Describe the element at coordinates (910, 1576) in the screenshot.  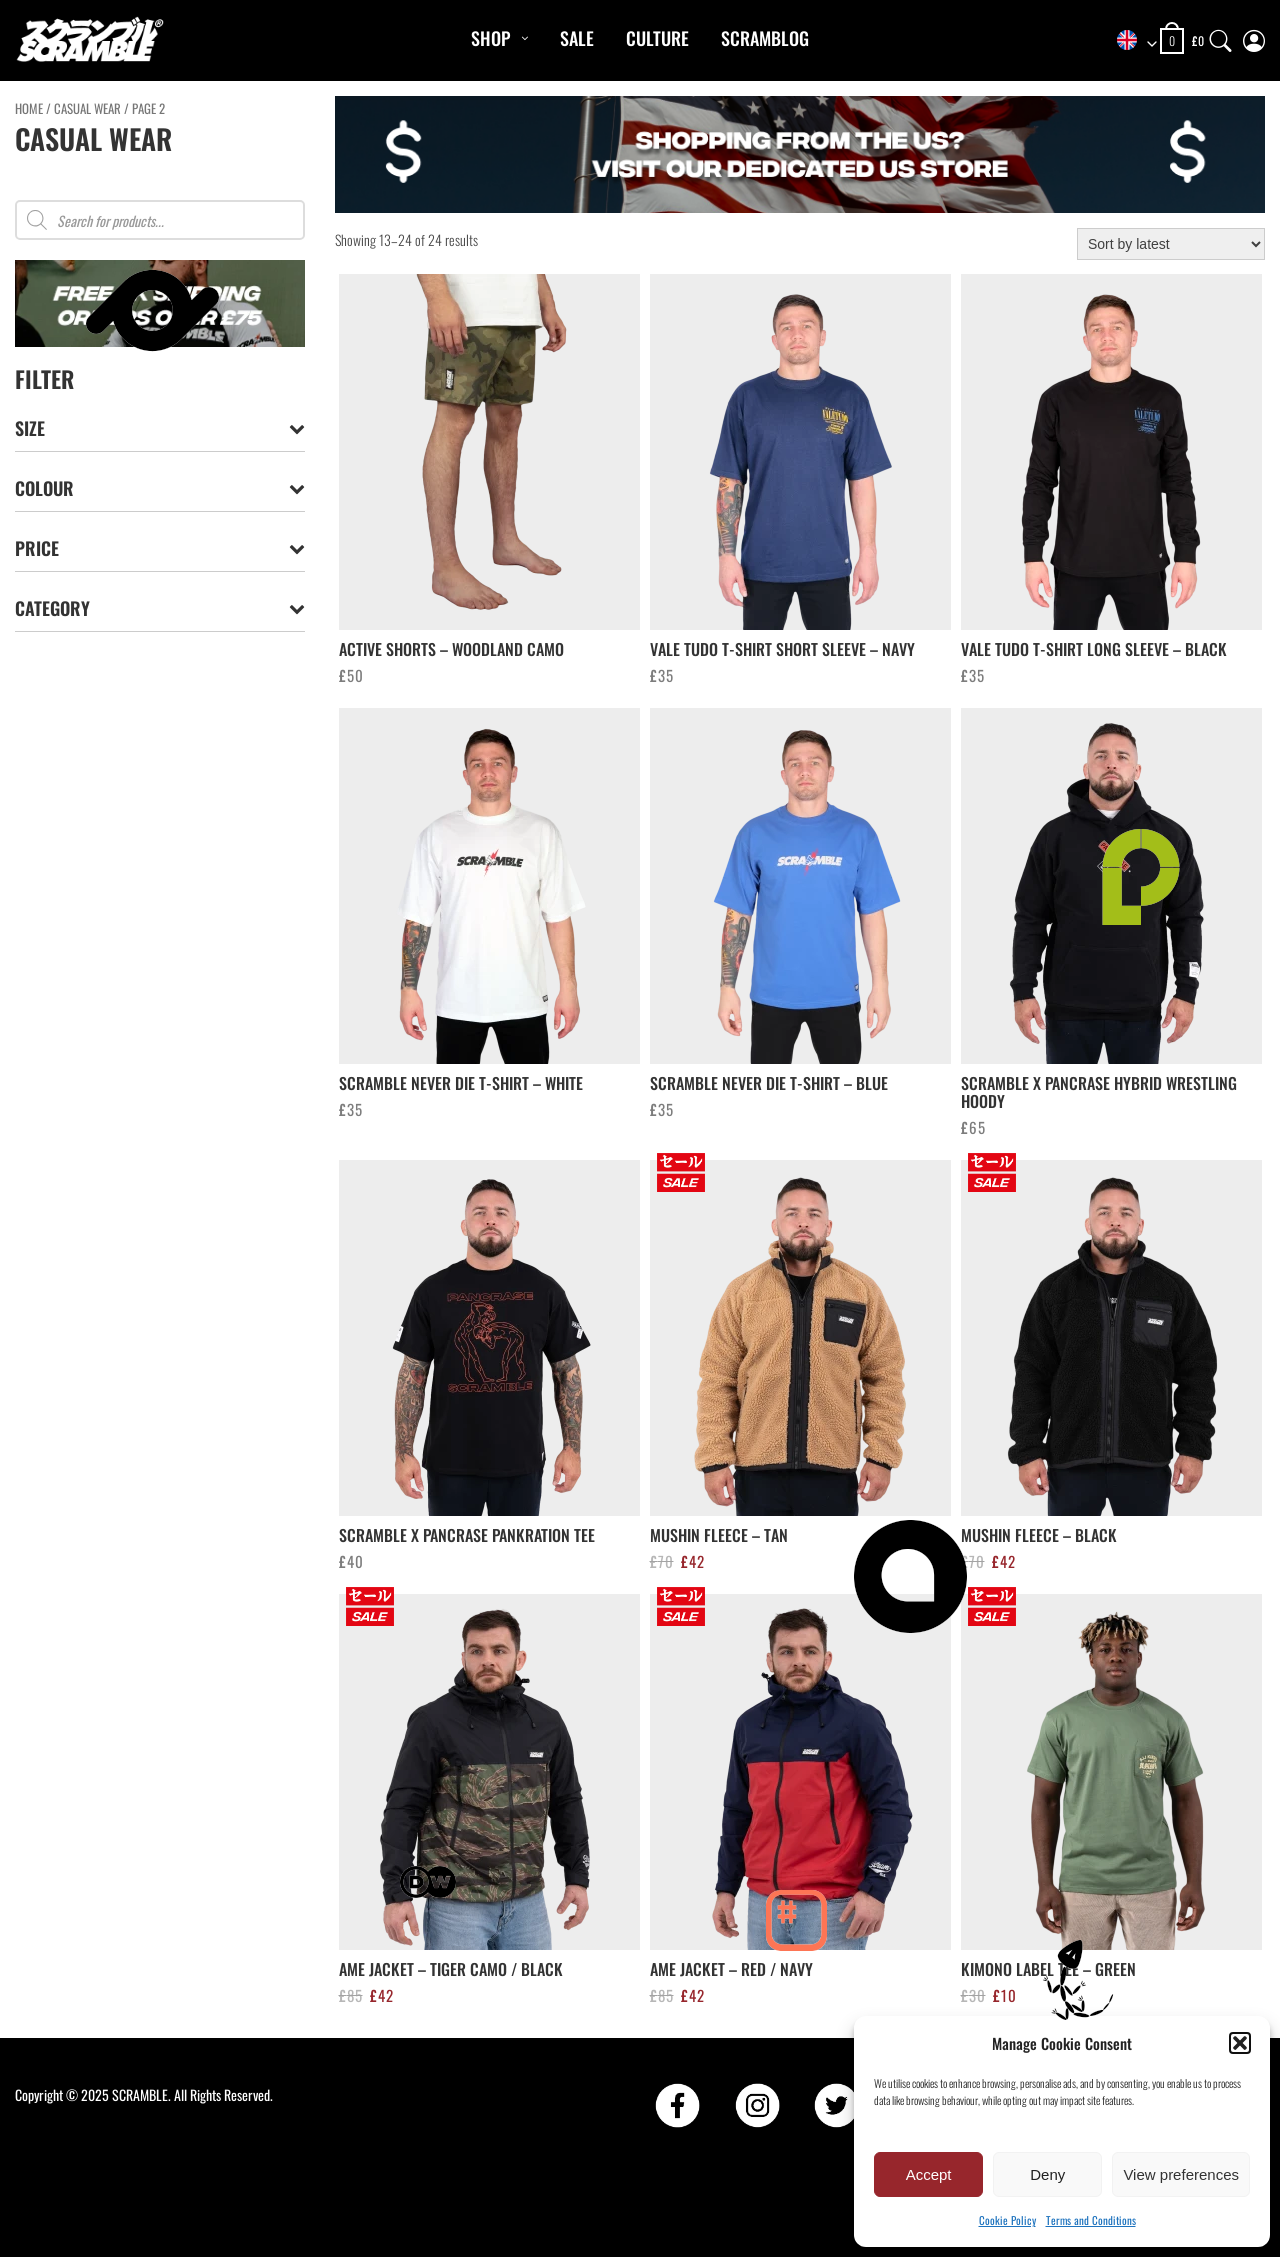
I see `open chatwoot customer support platform` at that location.